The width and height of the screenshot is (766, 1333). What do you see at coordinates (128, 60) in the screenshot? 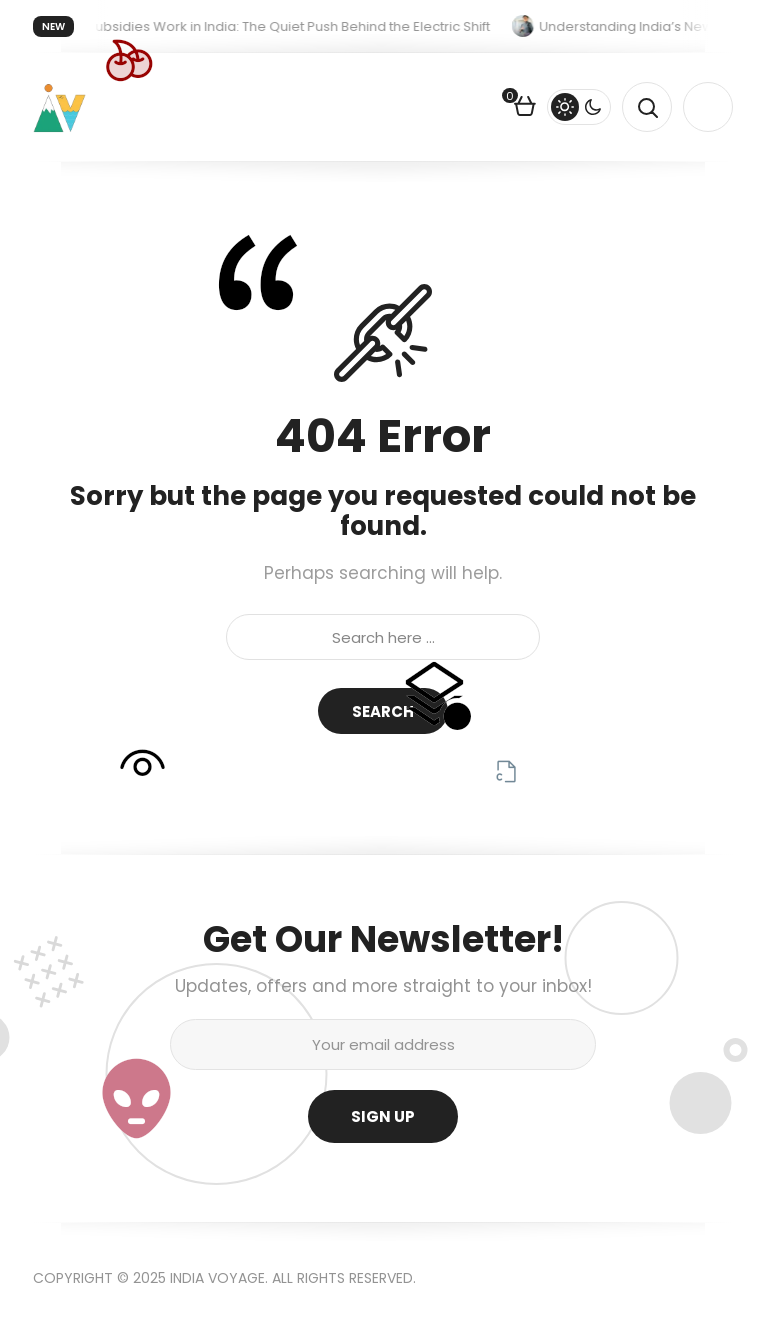
I see `browse fruits or produce category` at bounding box center [128, 60].